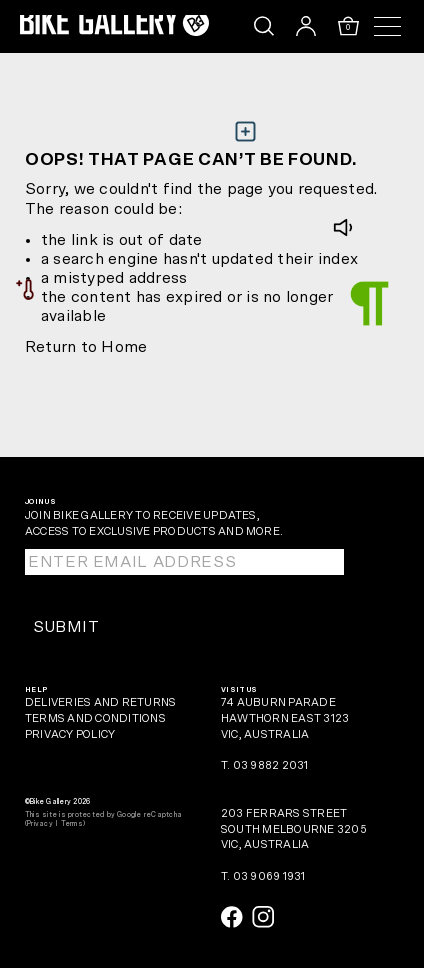  What do you see at coordinates (369, 303) in the screenshot?
I see `toggle paragraph formatting options` at bounding box center [369, 303].